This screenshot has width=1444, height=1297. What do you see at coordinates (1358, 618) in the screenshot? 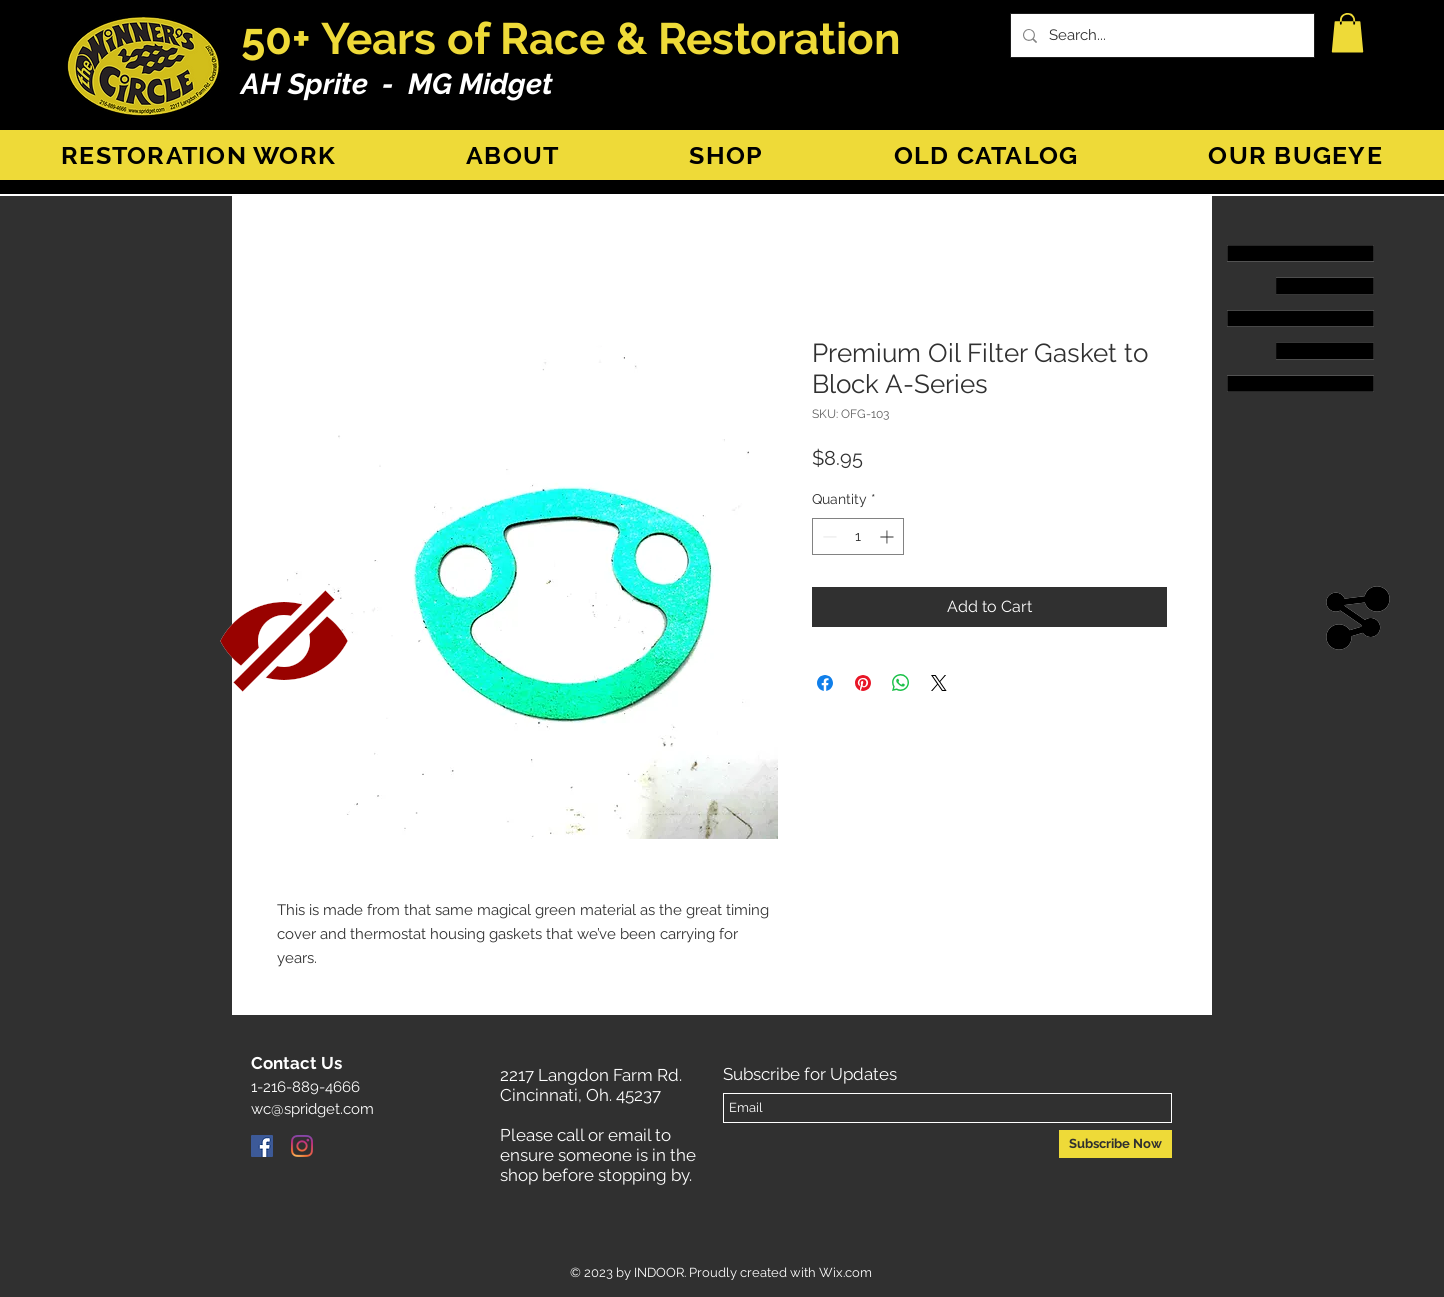
I see `share content to other apps or users` at bounding box center [1358, 618].